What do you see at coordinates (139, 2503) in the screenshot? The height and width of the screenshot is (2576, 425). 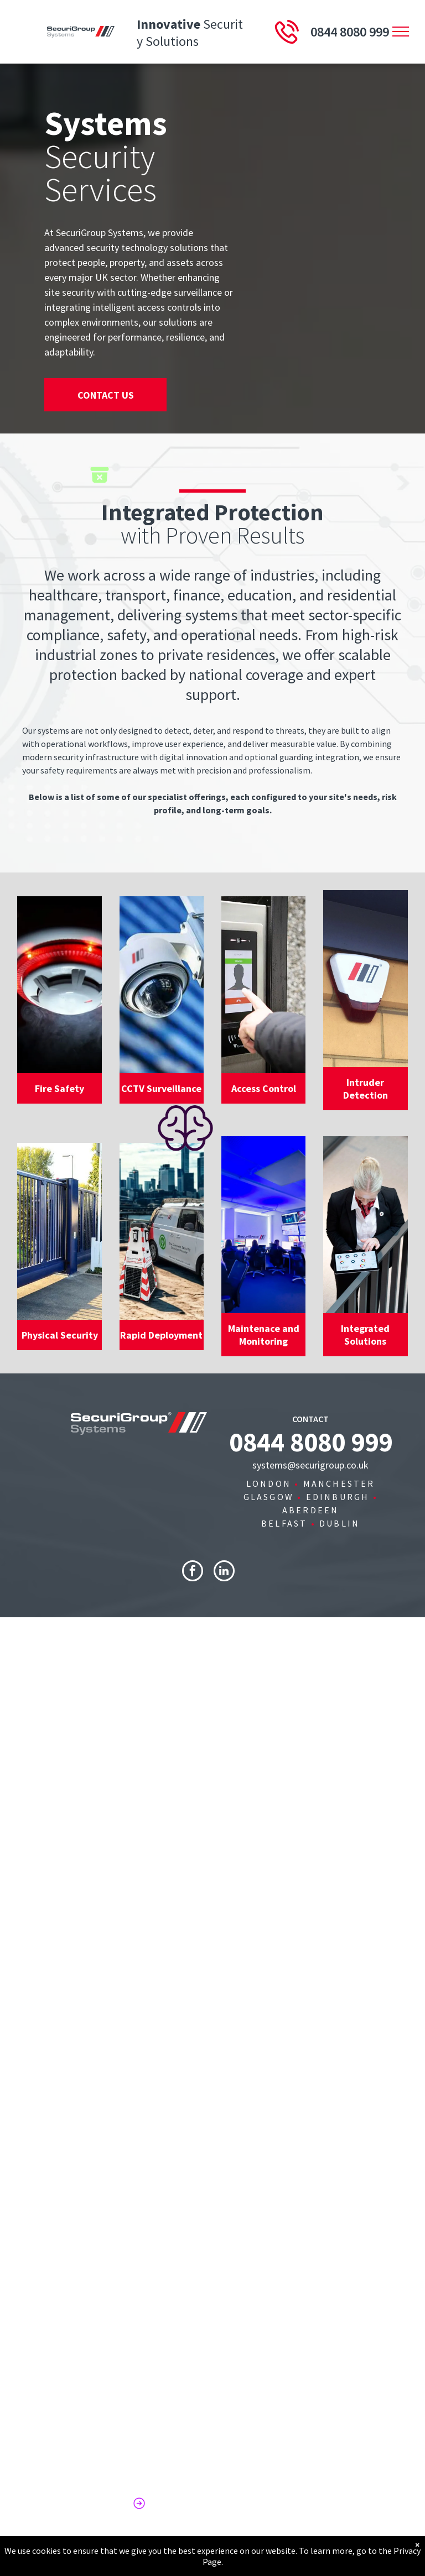 I see `proceed to the next step` at bounding box center [139, 2503].